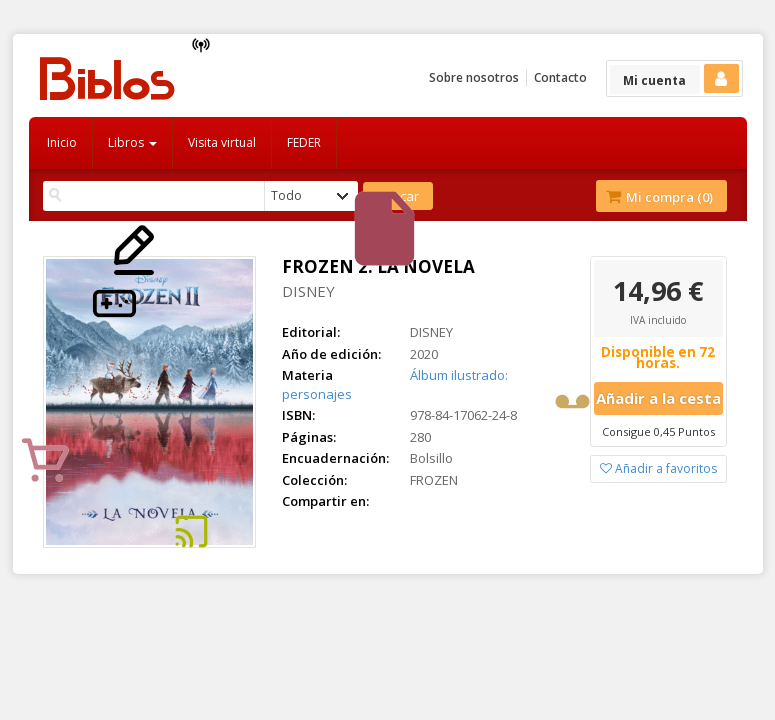  What do you see at coordinates (46, 460) in the screenshot?
I see `view your shopping cart` at bounding box center [46, 460].